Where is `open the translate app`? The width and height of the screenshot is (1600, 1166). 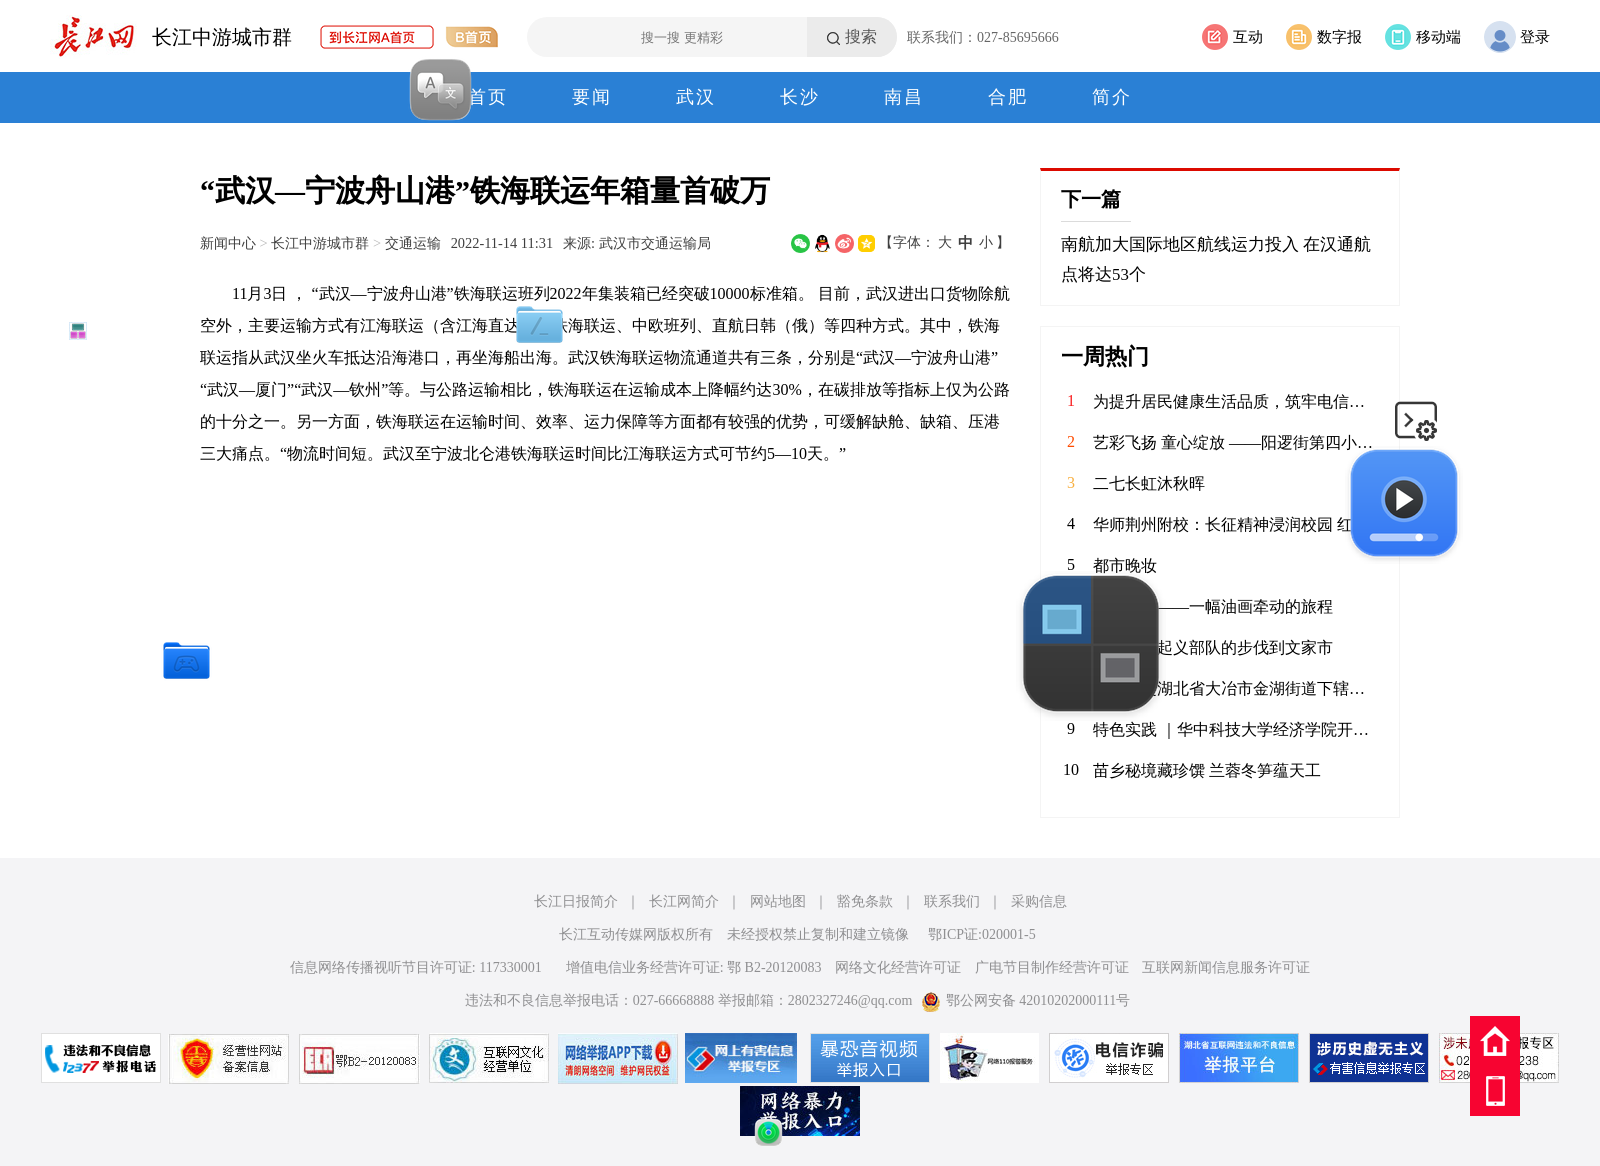
open the translate app is located at coordinates (440, 89).